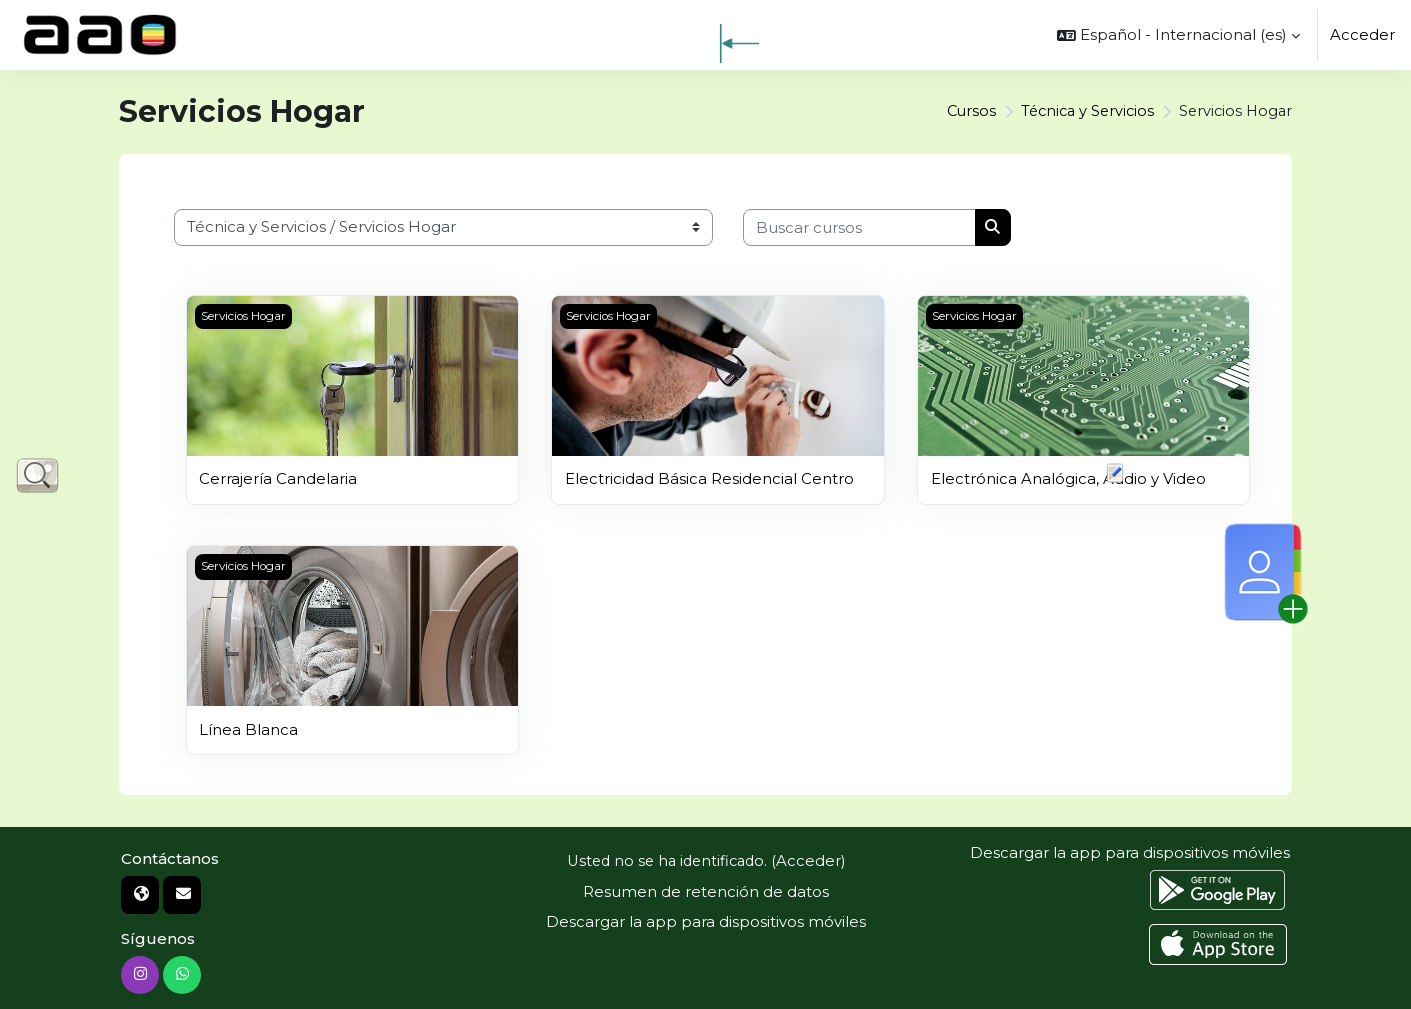 This screenshot has width=1411, height=1009. I want to click on create a new contact in address book, so click(1263, 572).